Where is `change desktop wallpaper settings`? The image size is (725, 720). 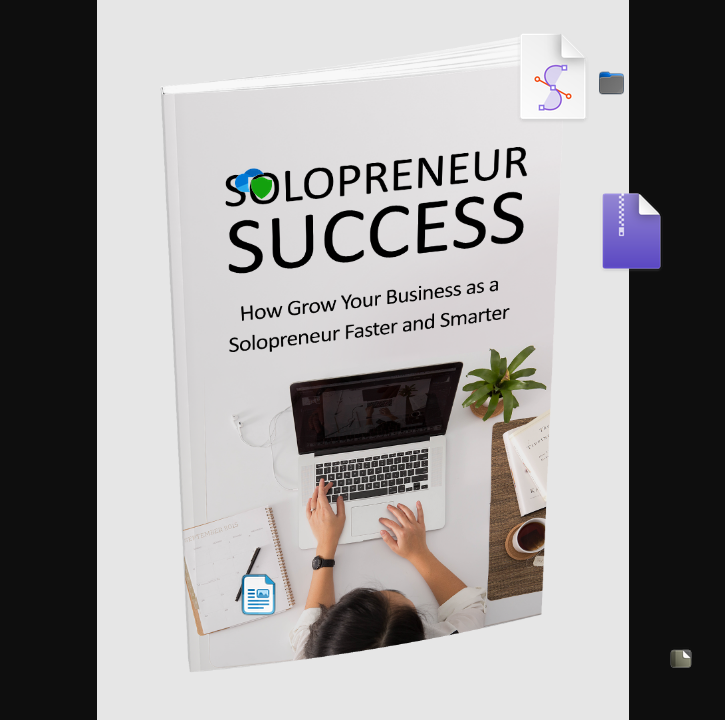
change desktop wallpaper settings is located at coordinates (681, 658).